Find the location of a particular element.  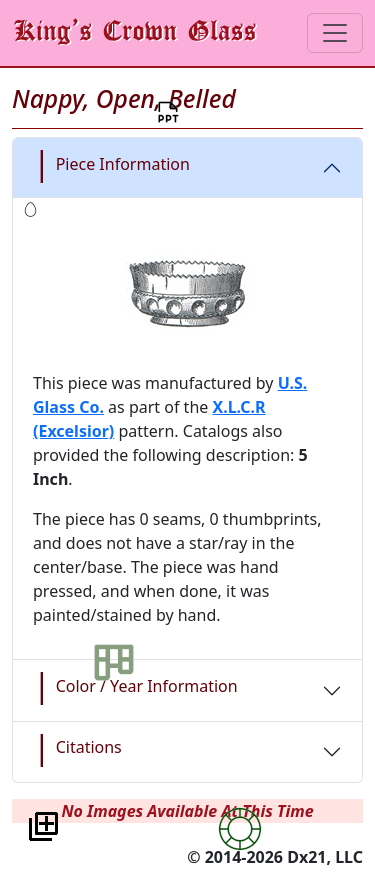

open a PowerPoint presentation file is located at coordinates (168, 113).